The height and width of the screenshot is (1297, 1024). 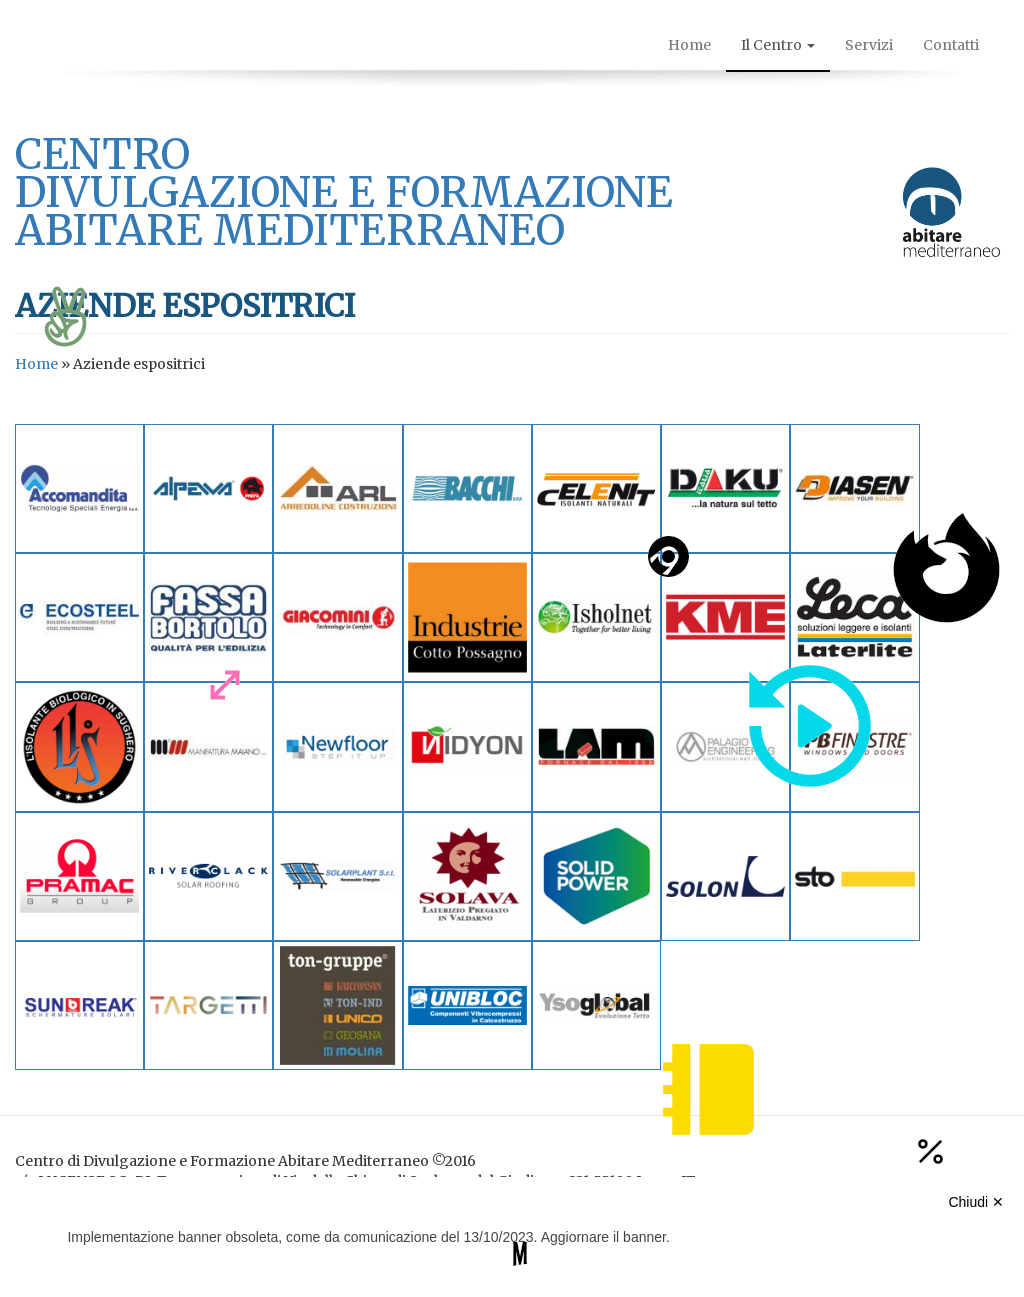 I want to click on visit AppVeyor CI/CD platform, so click(x=668, y=556).